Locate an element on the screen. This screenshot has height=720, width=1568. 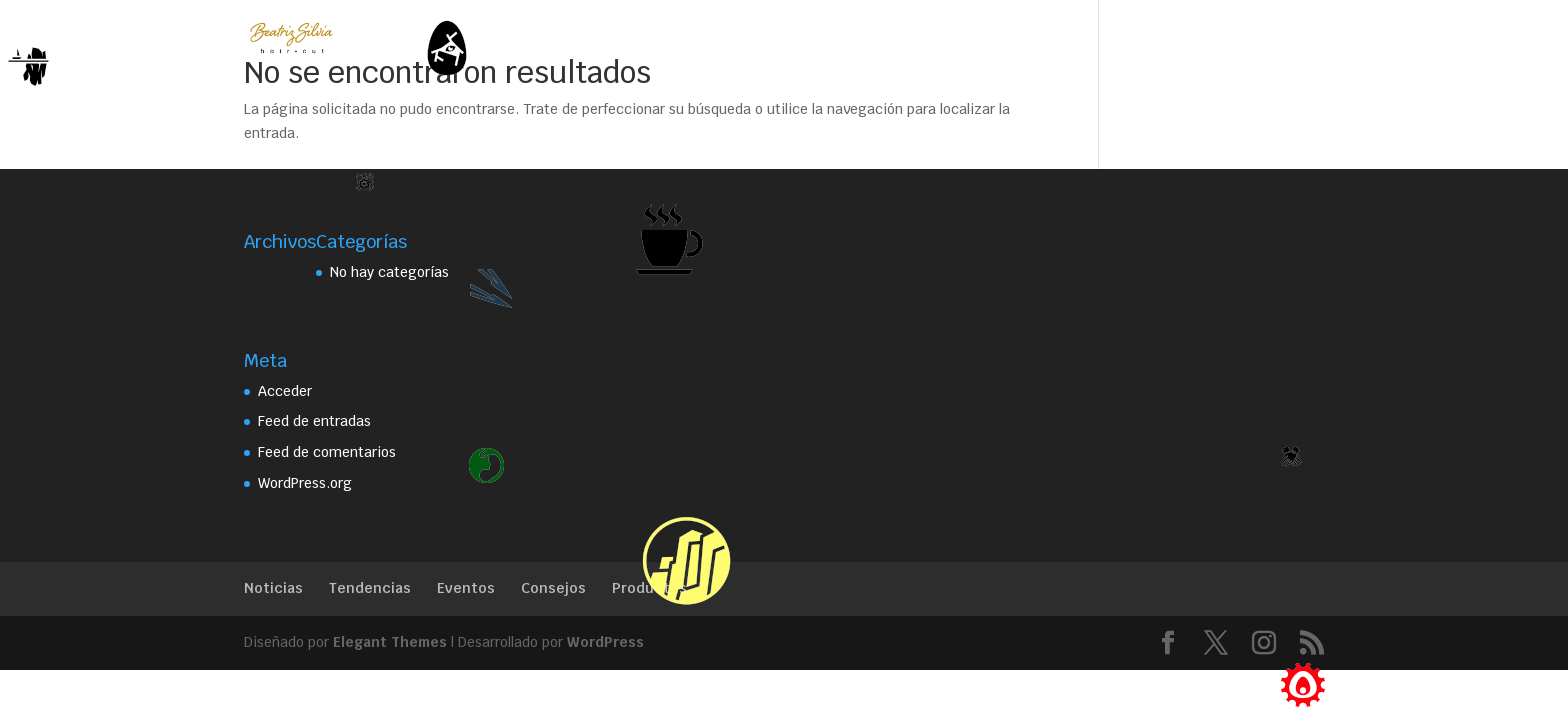
perform a precision attack or critical strike is located at coordinates (491, 290).